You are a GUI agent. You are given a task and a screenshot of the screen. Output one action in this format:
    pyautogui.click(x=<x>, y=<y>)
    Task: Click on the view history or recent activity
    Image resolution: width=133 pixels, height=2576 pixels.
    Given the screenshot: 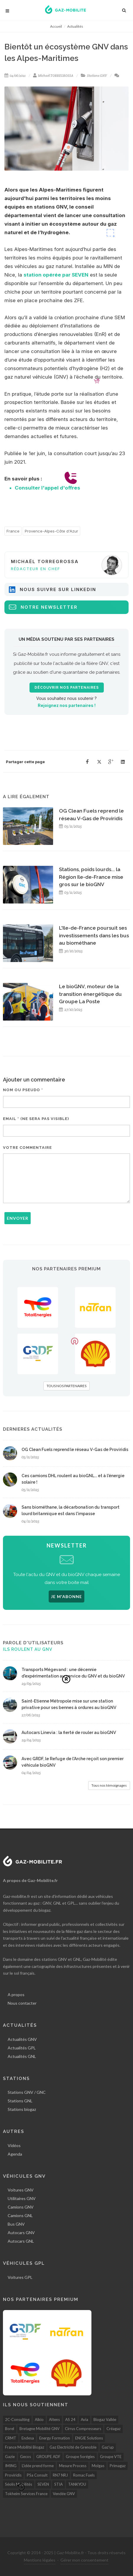 What is the action you would take?
    pyautogui.click(x=21, y=2487)
    